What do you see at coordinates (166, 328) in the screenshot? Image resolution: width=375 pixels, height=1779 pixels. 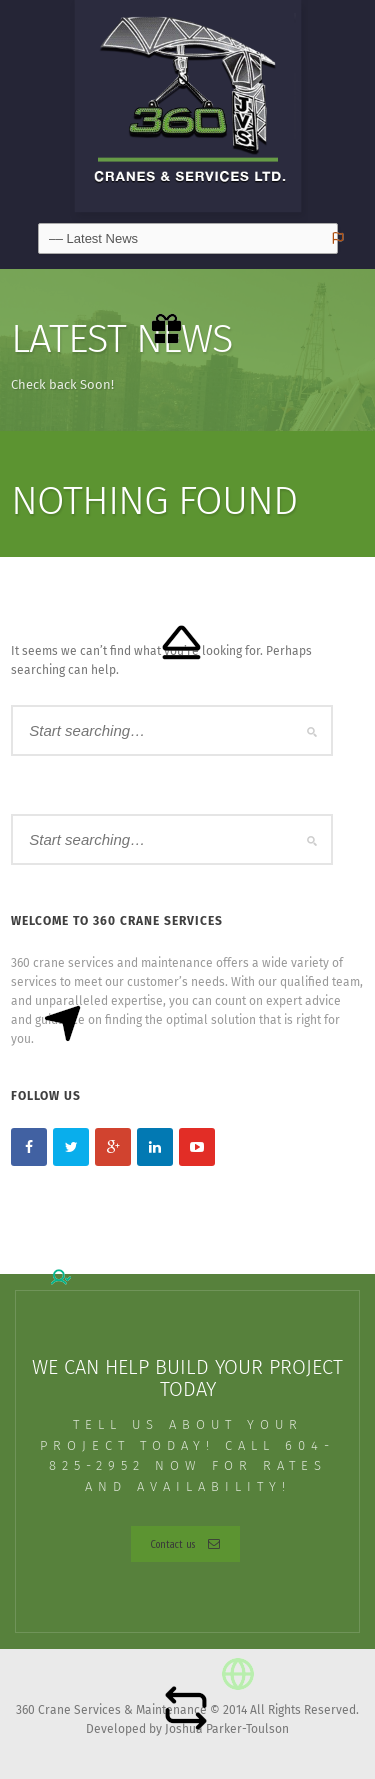 I see `access gifts or rewards` at bounding box center [166, 328].